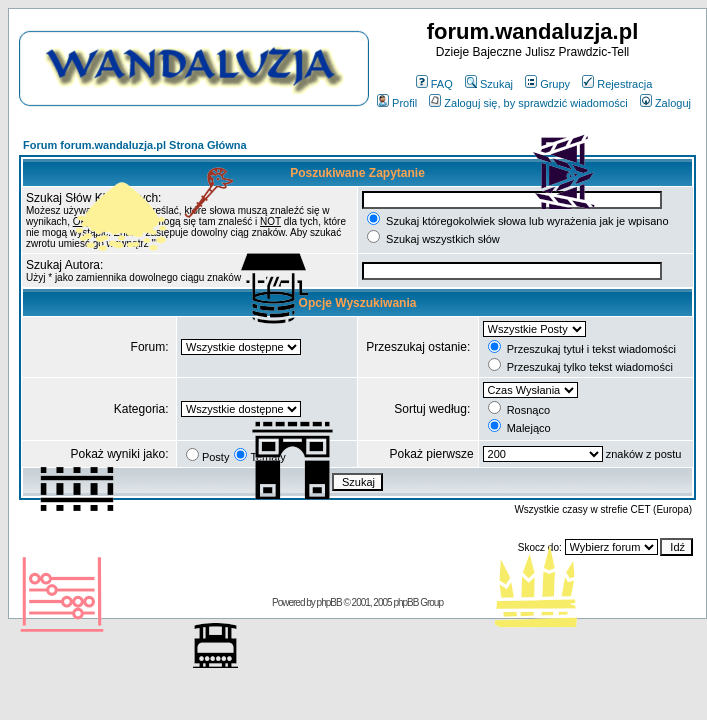  I want to click on access public transit or tram services, so click(215, 645).